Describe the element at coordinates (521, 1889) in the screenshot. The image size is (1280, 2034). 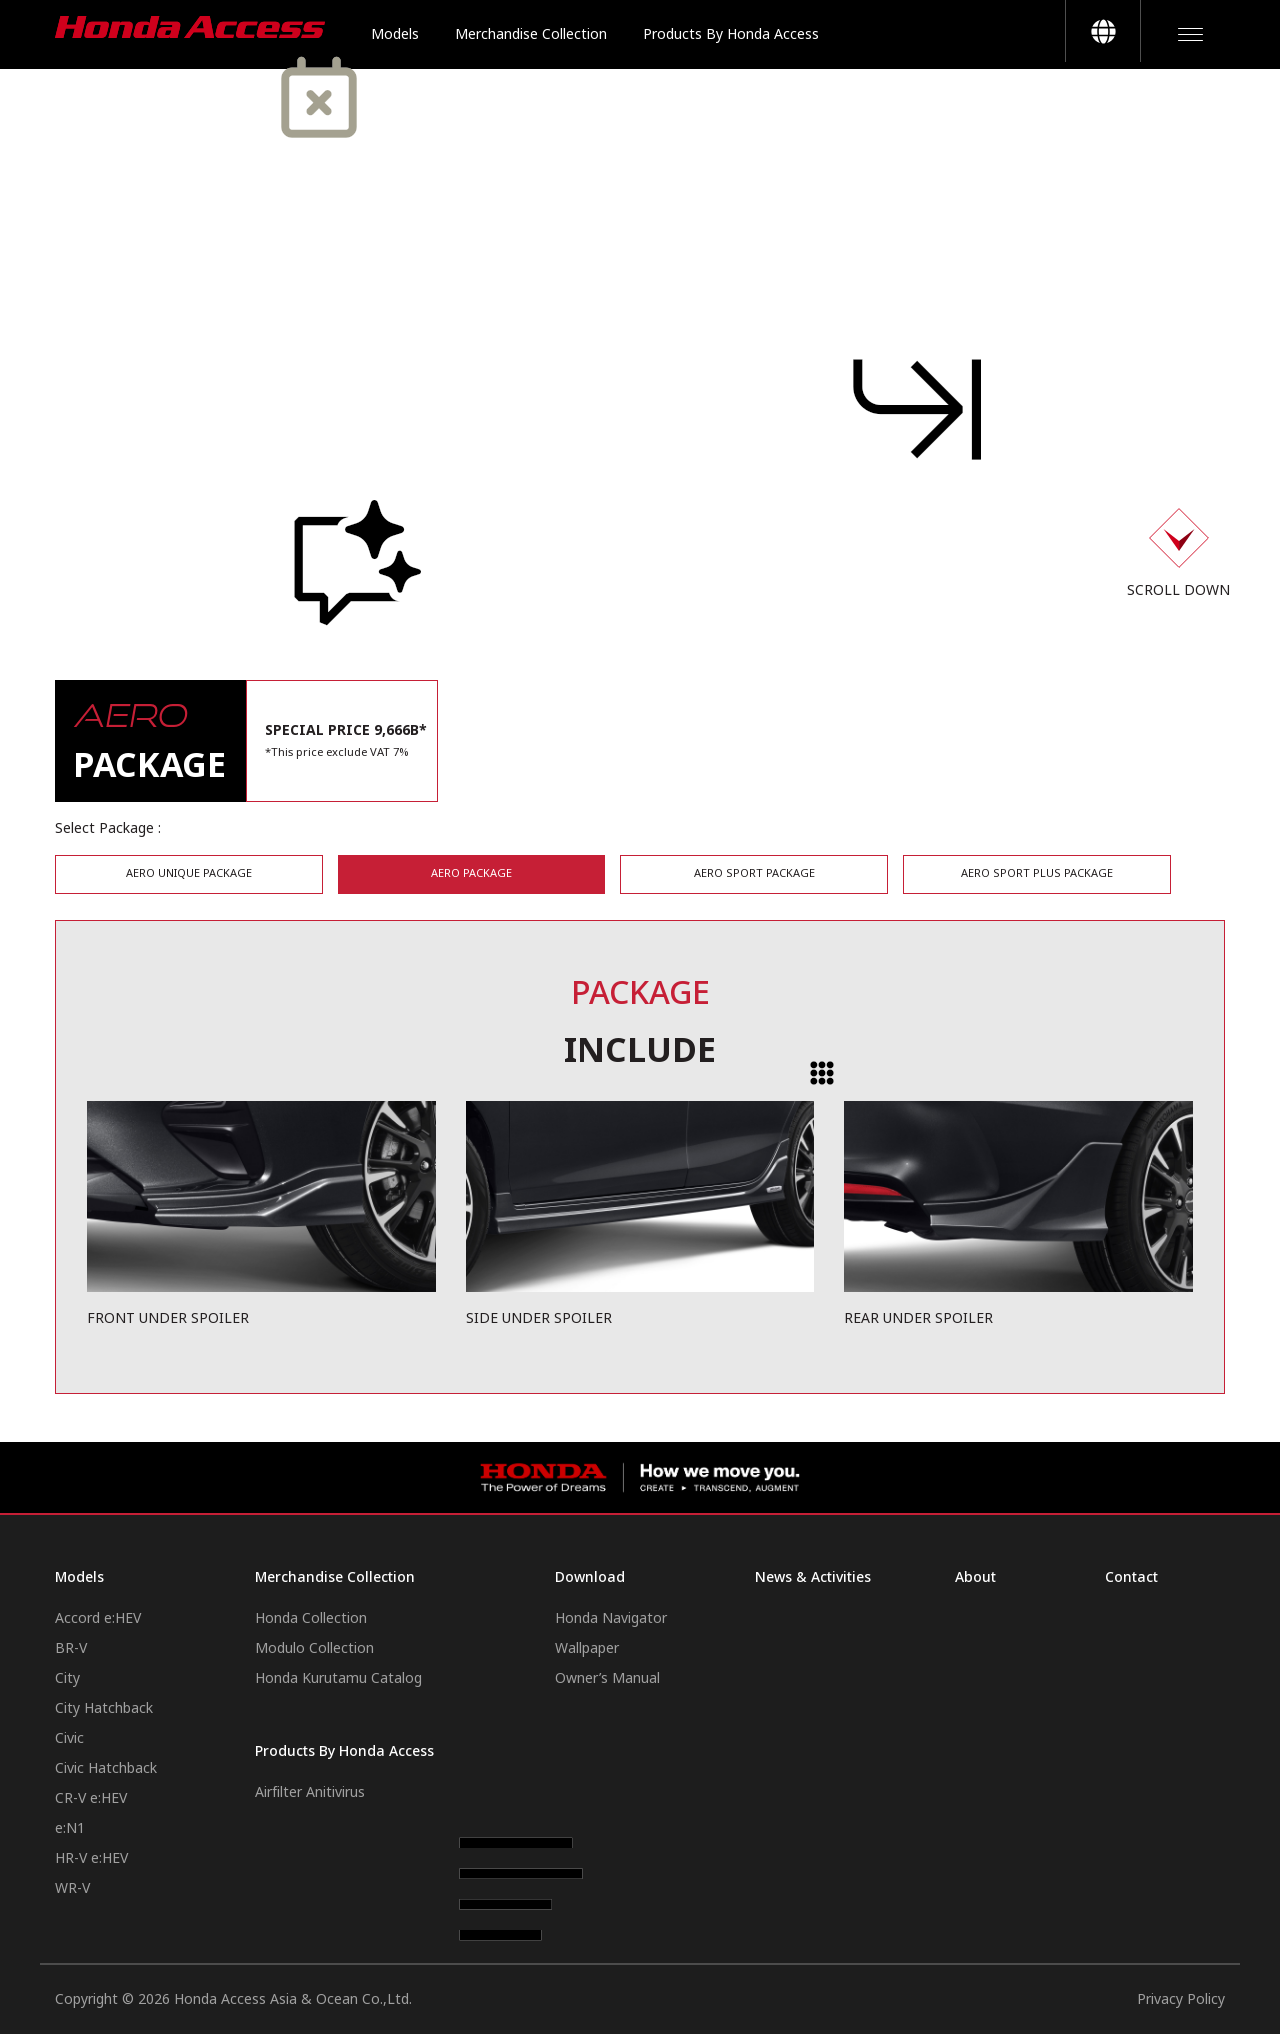
I see `view items in a flat list format` at that location.